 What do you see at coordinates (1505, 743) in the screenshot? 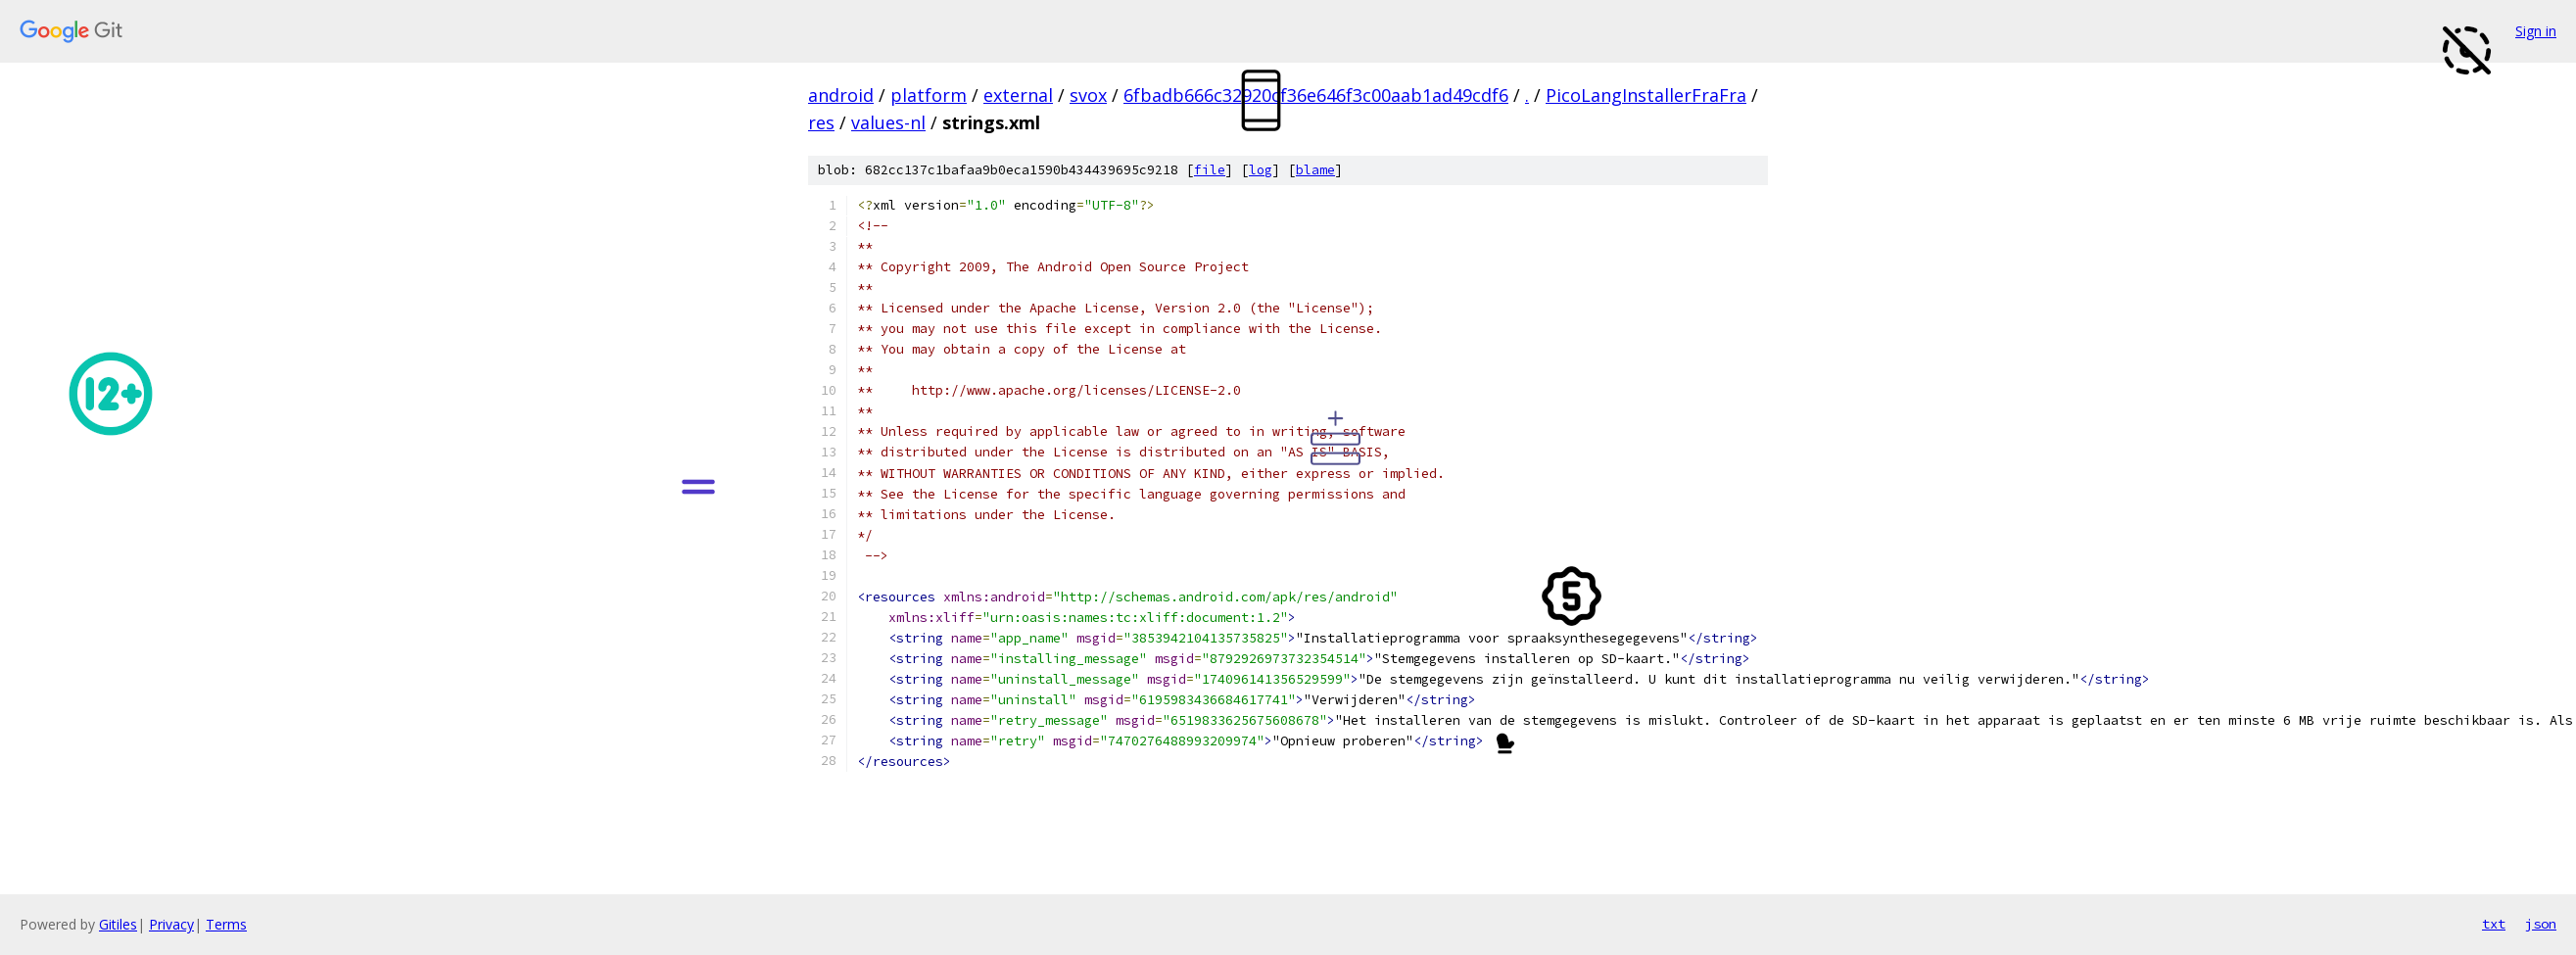
I see `indicates cold weather or winter conditions` at bounding box center [1505, 743].